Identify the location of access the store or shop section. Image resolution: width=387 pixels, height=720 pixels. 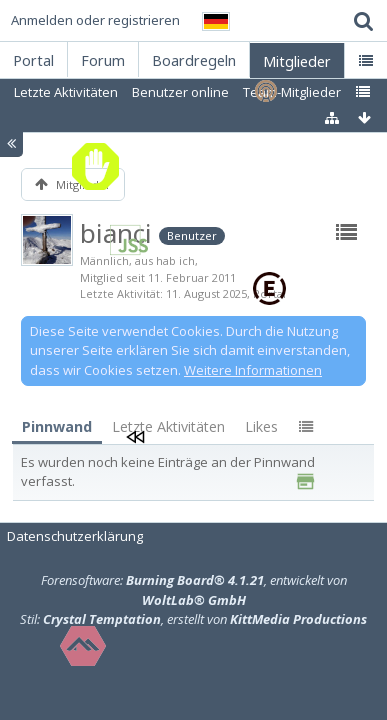
(305, 481).